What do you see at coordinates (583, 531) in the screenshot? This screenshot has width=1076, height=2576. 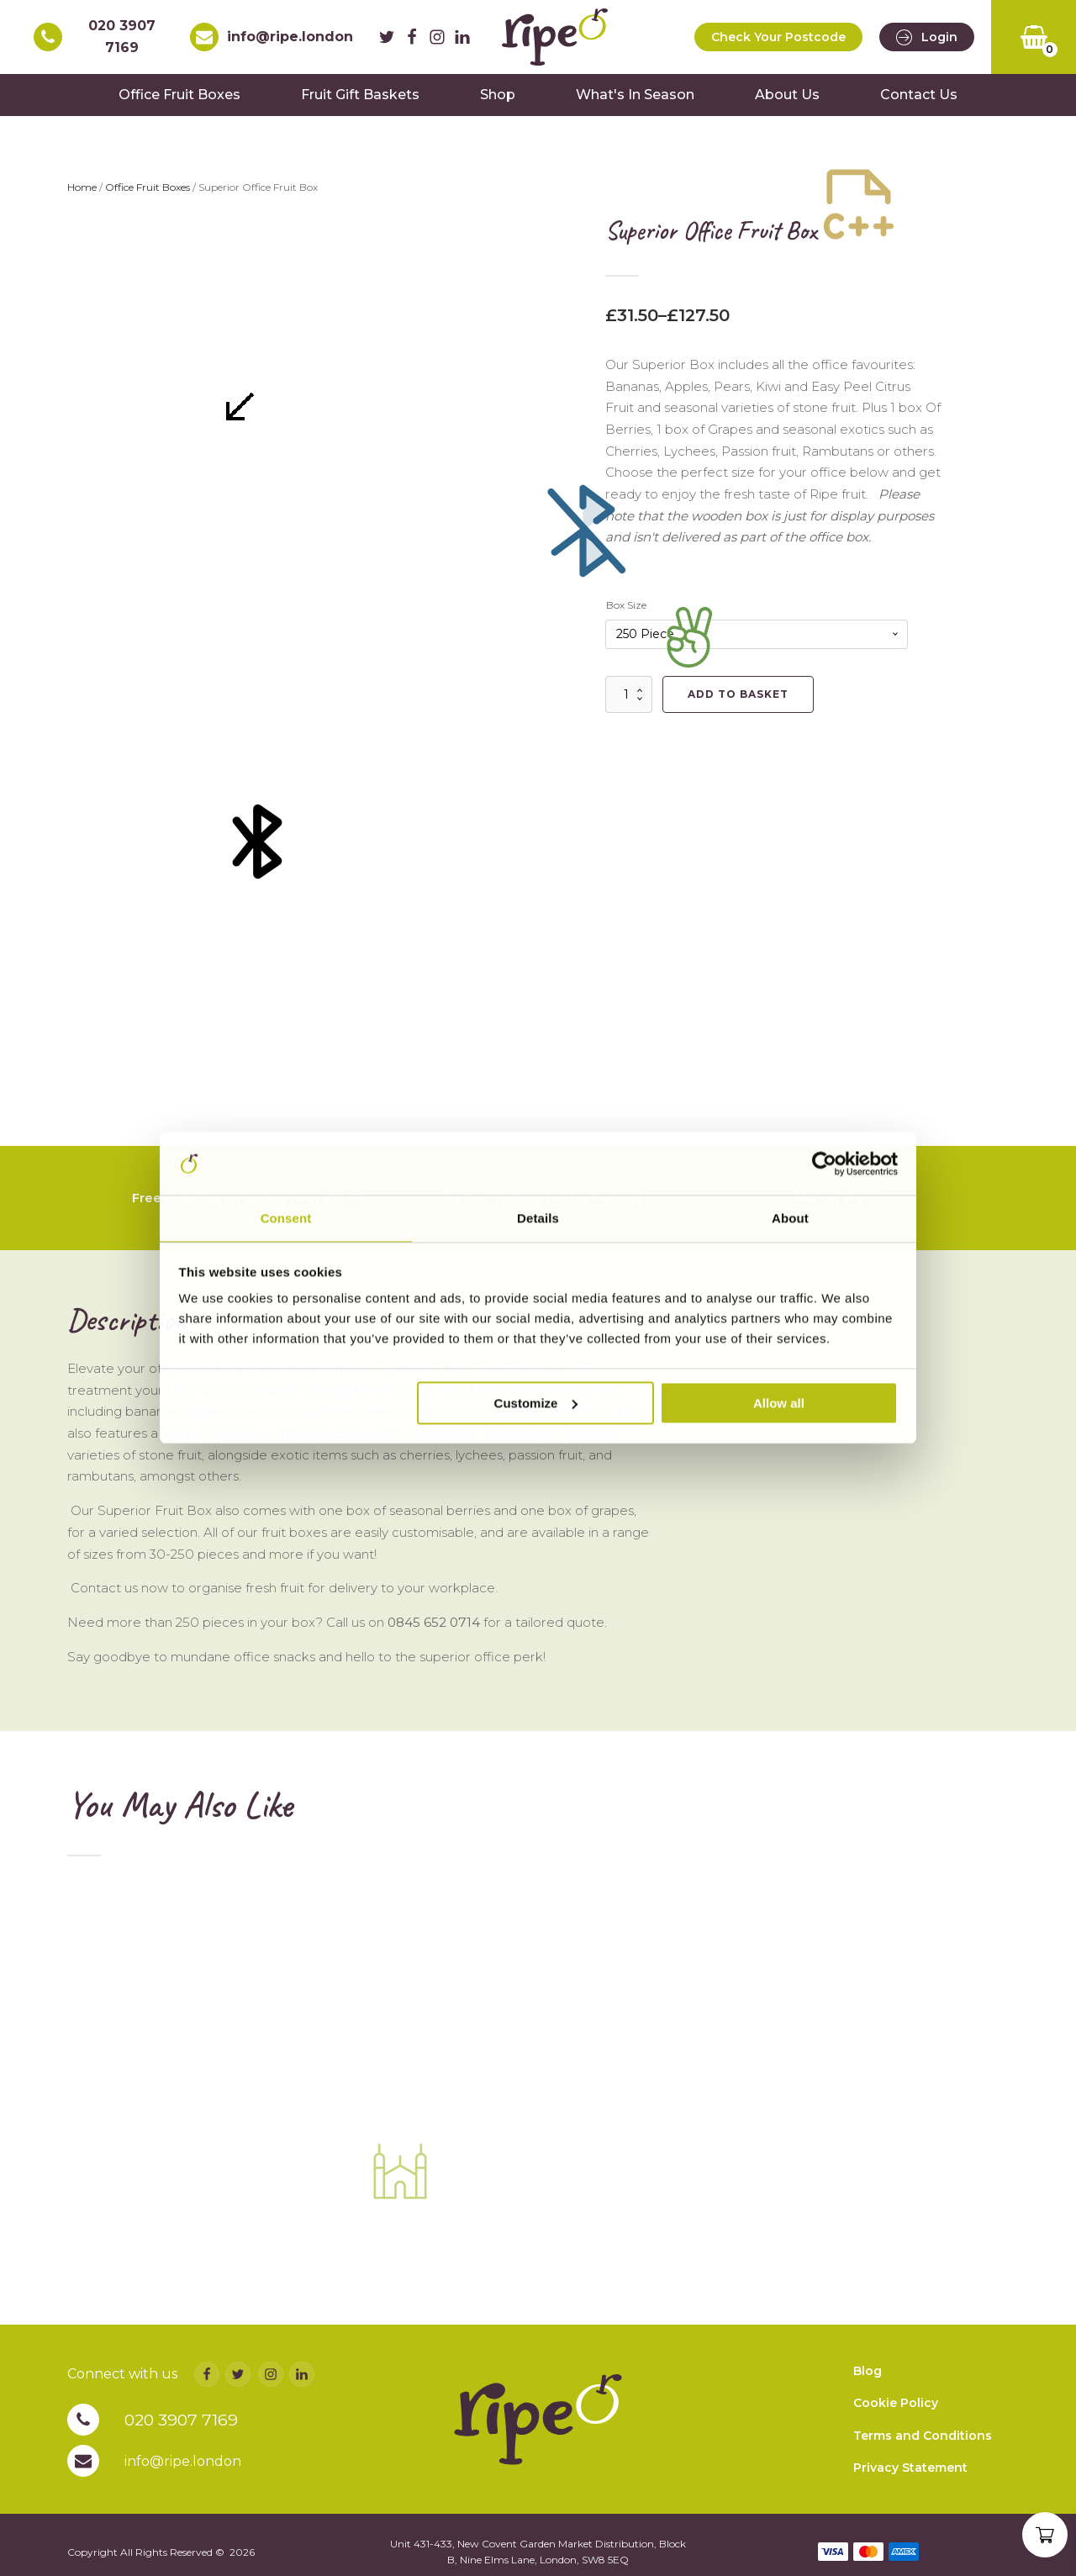 I see `bluetooth is disabled or turned off` at bounding box center [583, 531].